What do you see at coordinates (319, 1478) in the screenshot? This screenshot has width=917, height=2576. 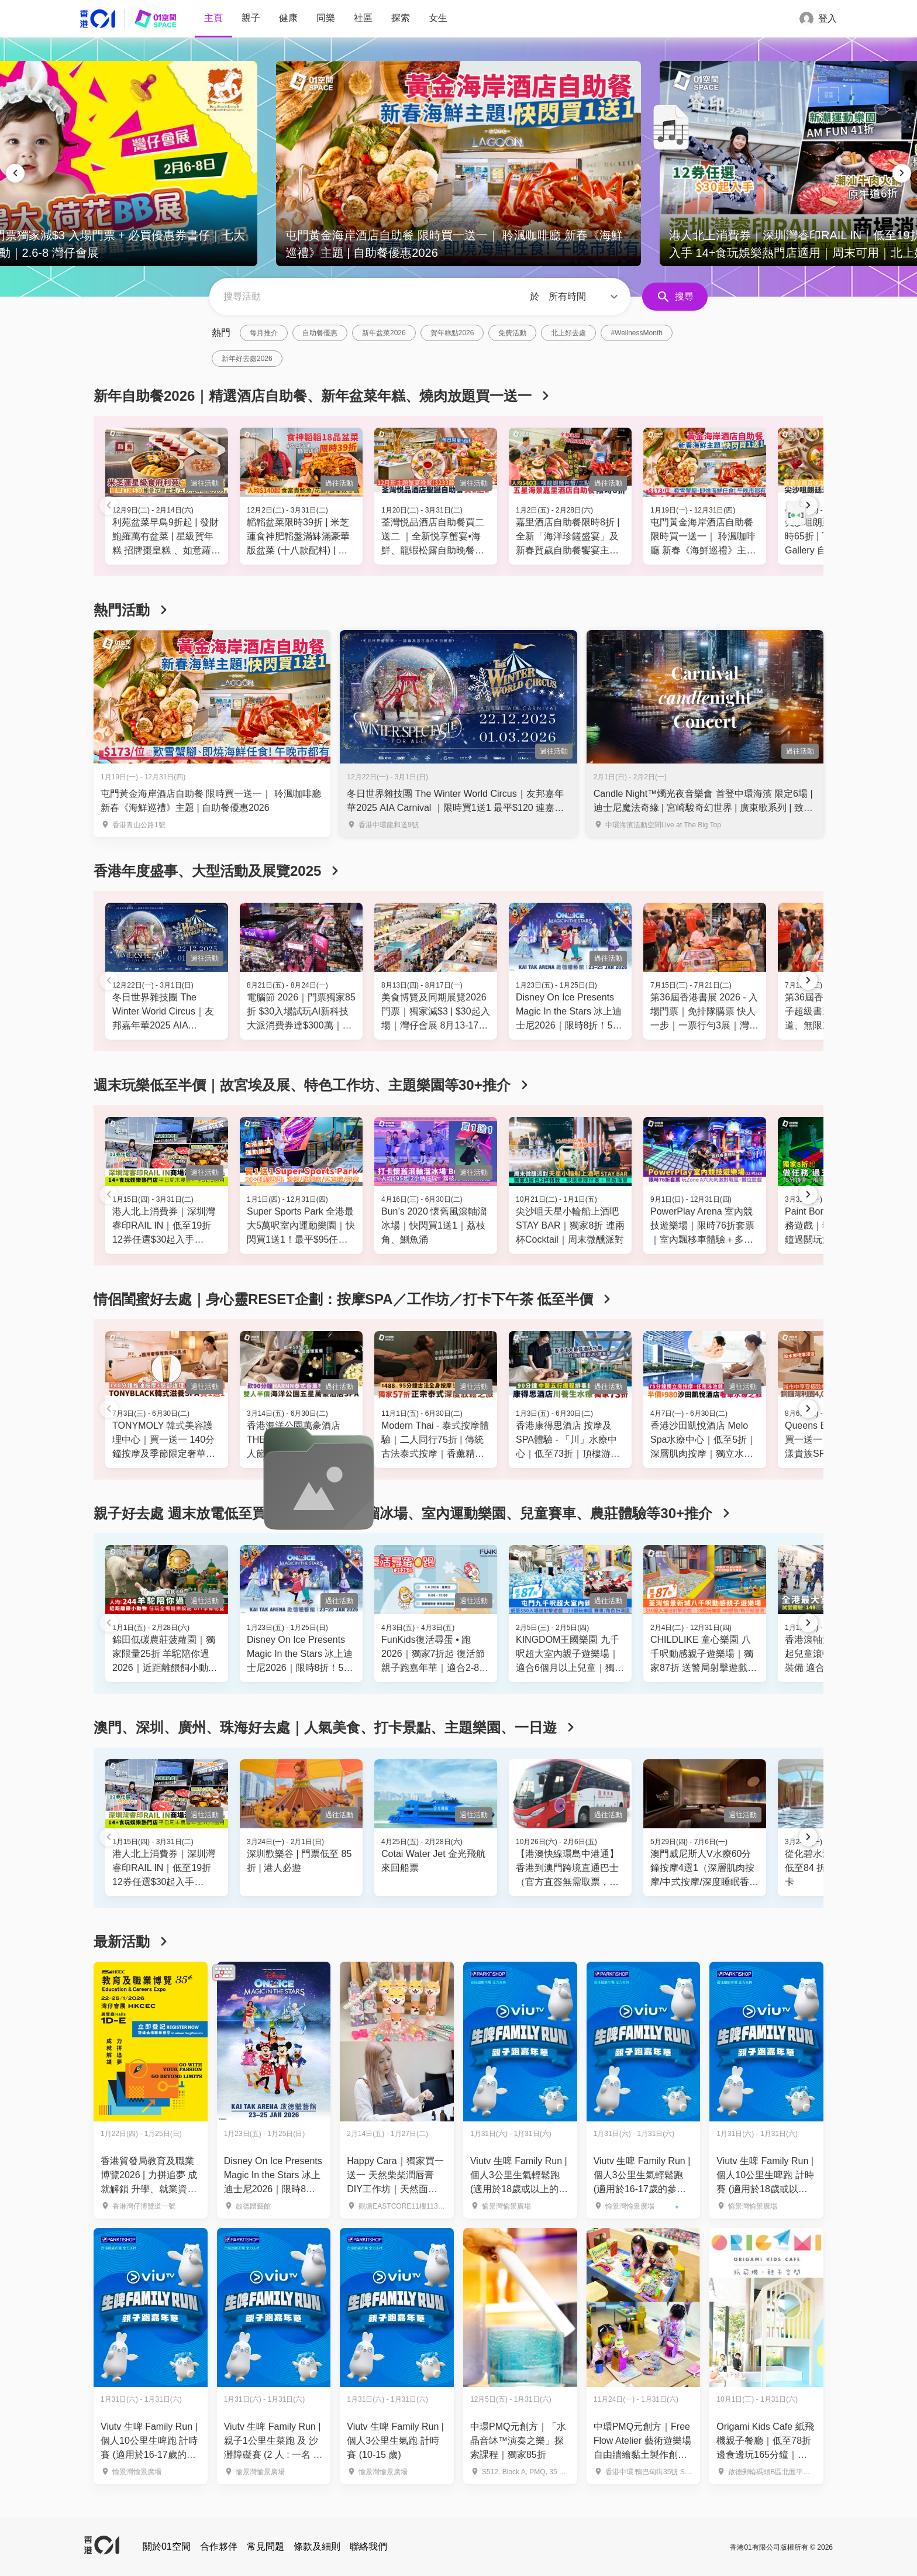 I see `open your pictures folder` at bounding box center [319, 1478].